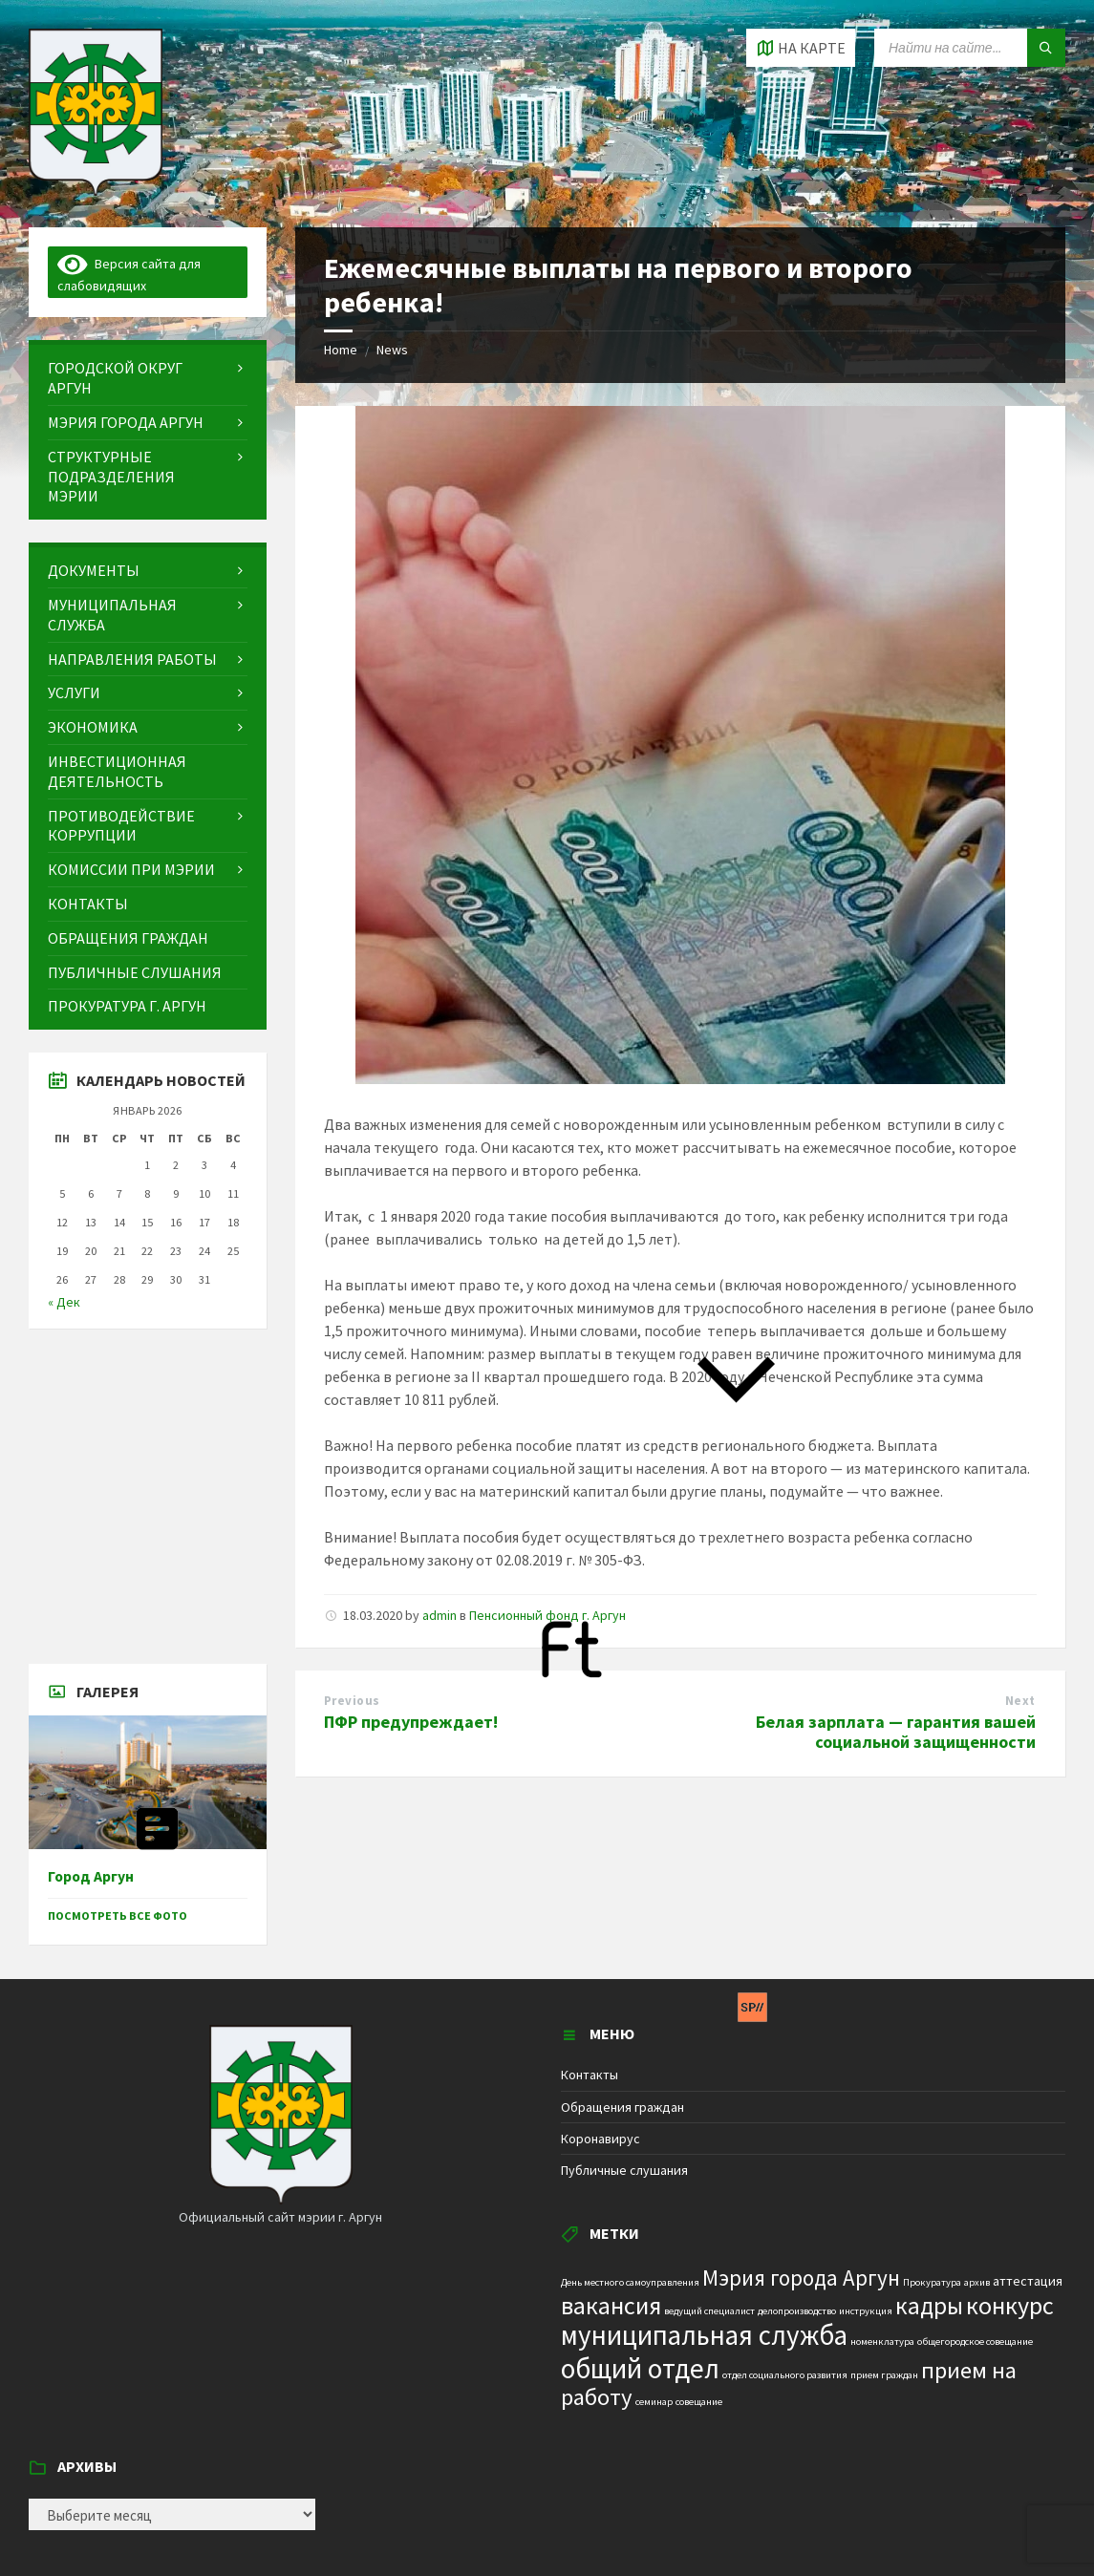  What do you see at coordinates (752, 2007) in the screenshot?
I see `stackpath company logo` at bounding box center [752, 2007].